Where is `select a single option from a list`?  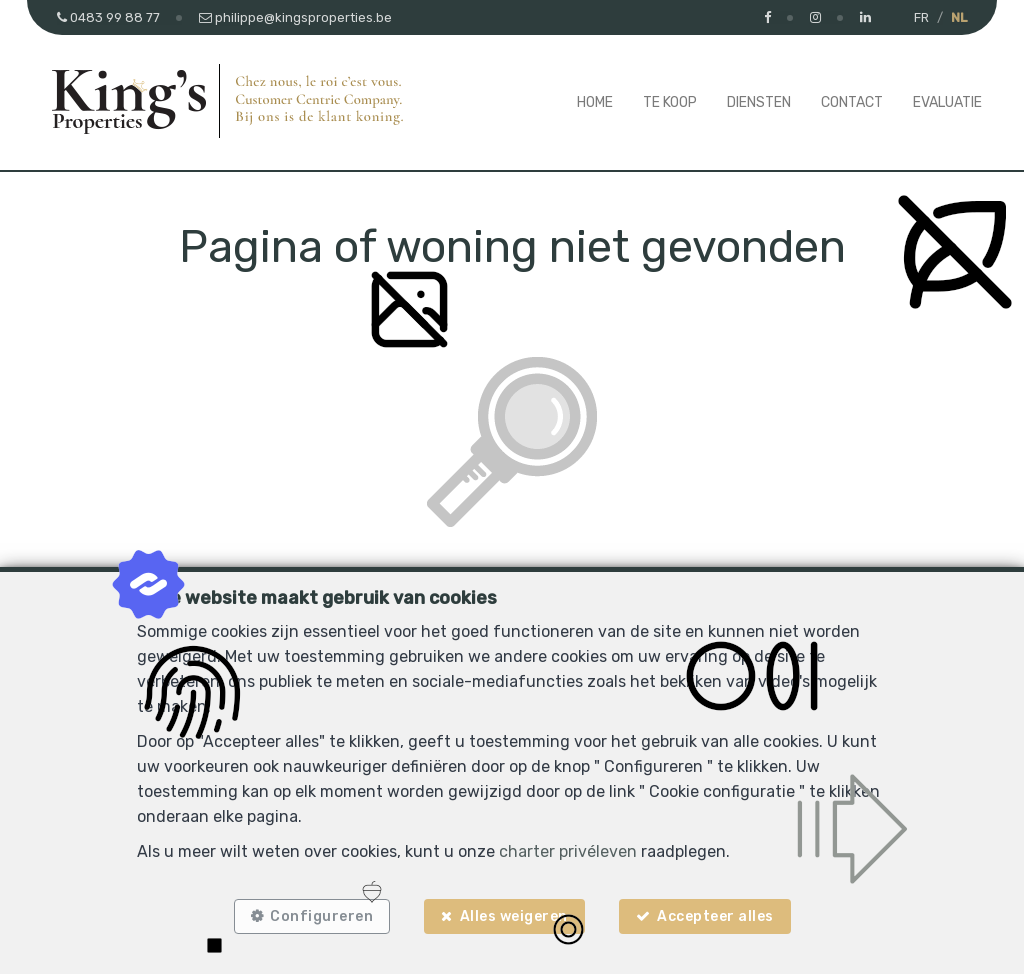 select a single option from a list is located at coordinates (568, 929).